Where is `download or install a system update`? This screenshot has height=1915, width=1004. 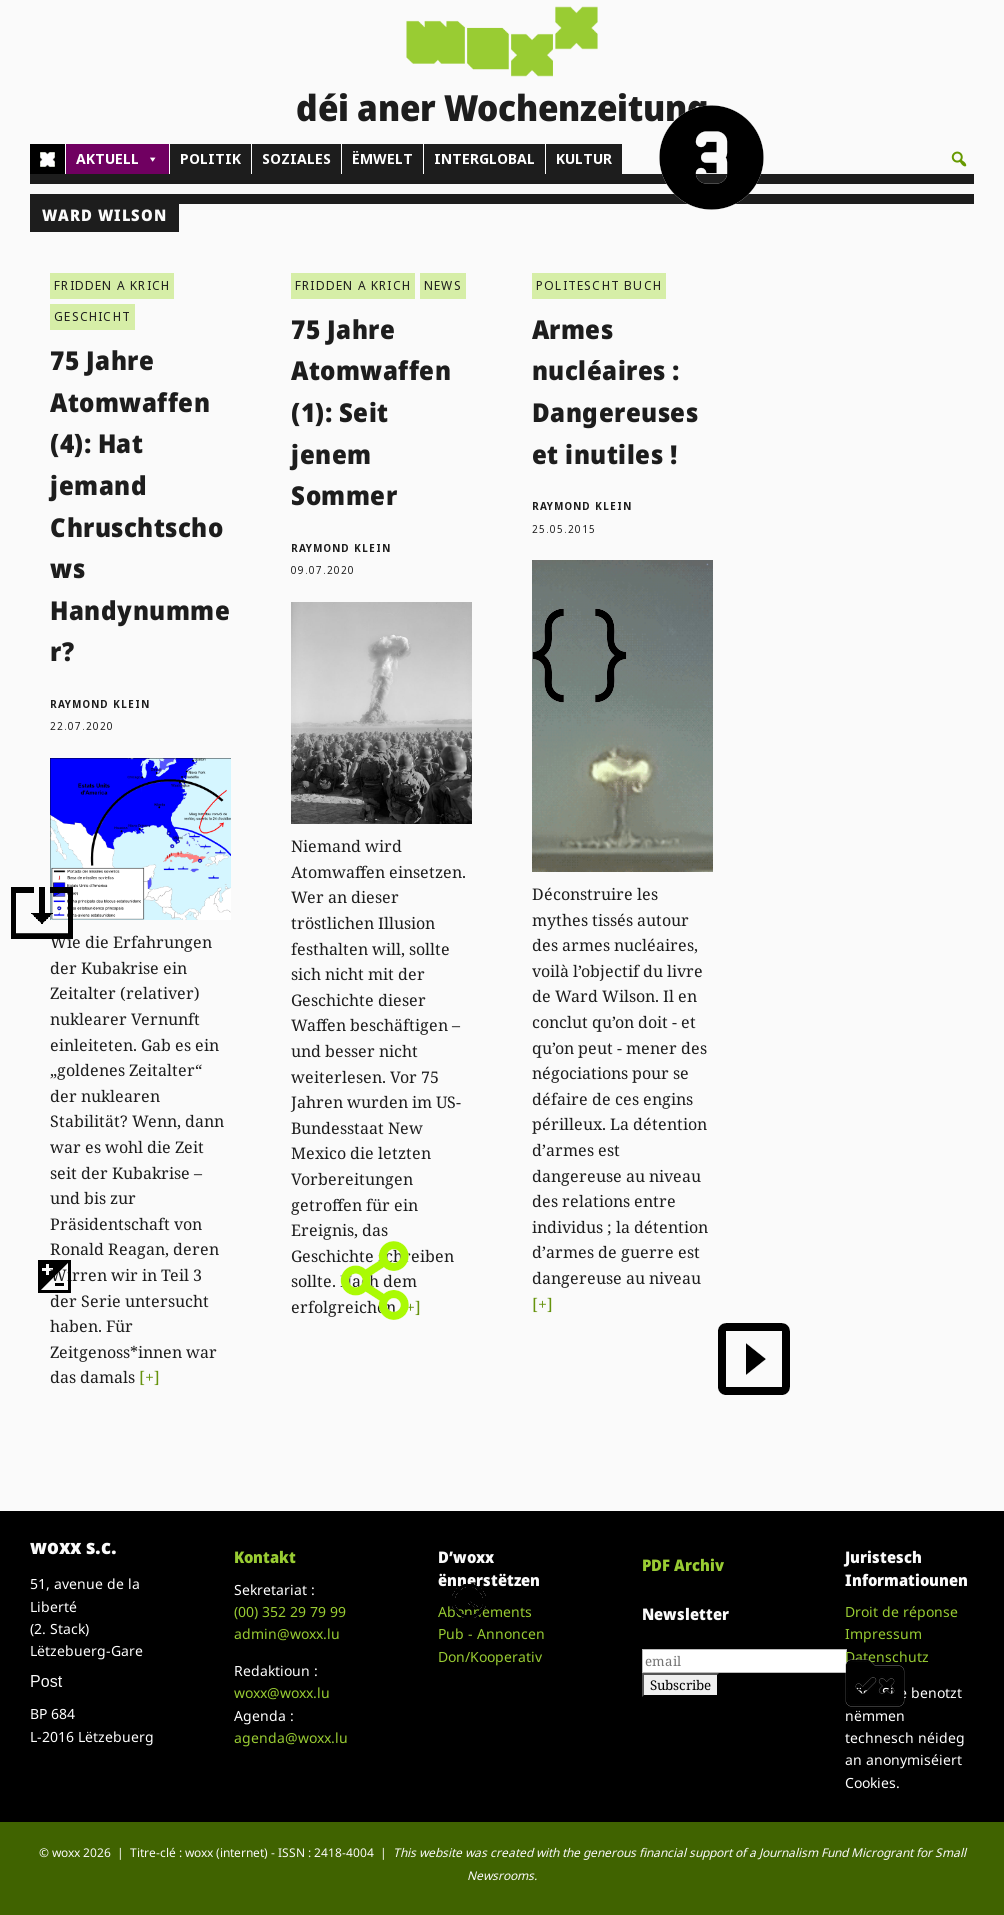 download or install a system update is located at coordinates (42, 913).